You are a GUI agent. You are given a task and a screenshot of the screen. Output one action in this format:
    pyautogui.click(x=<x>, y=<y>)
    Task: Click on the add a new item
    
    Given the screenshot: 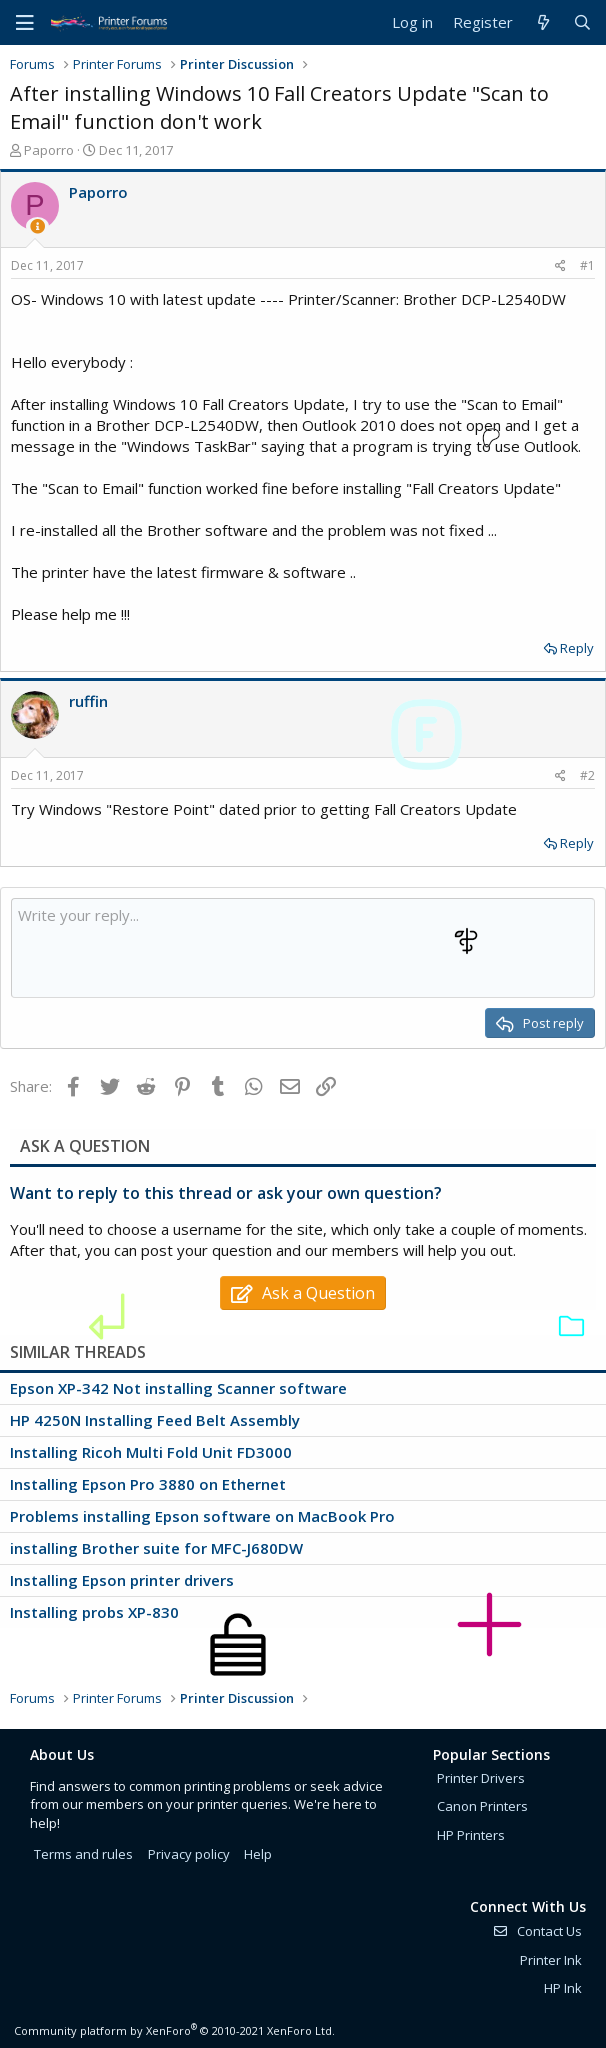 What is the action you would take?
    pyautogui.click(x=489, y=1624)
    